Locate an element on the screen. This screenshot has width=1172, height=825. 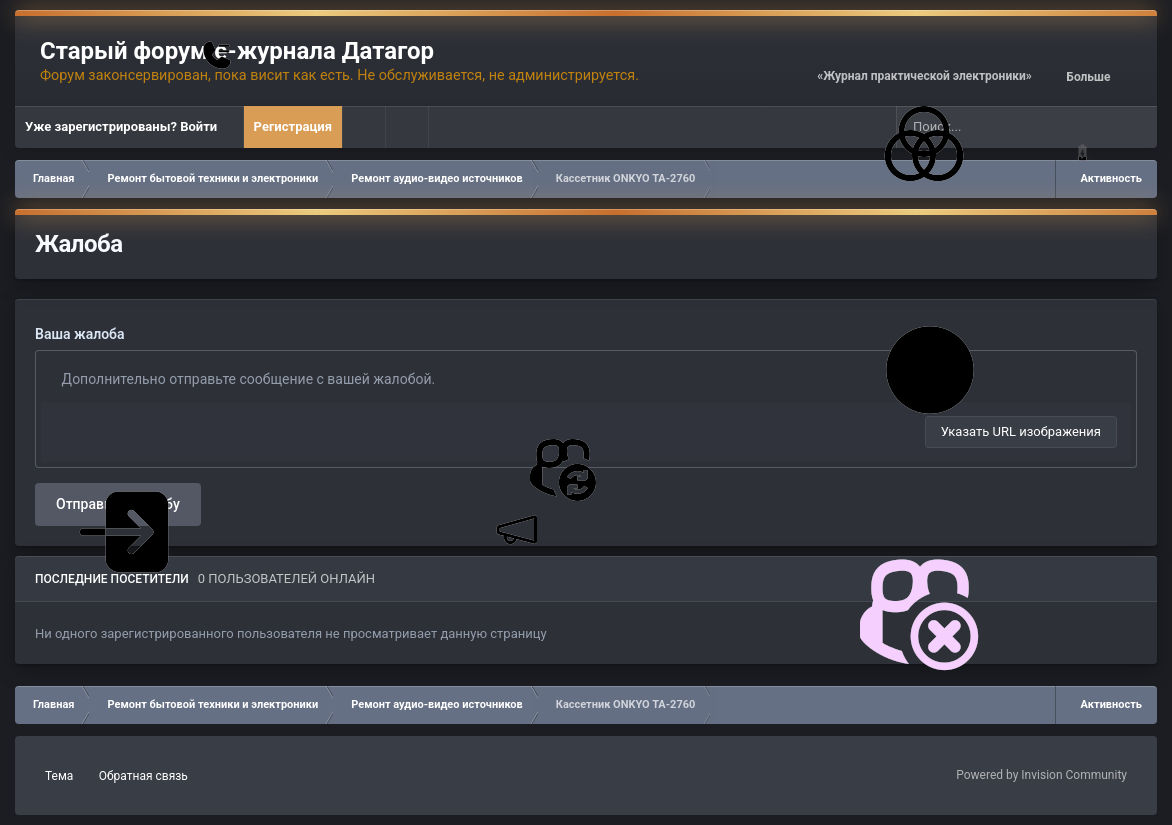
indicates battery is charging at 20% capacity is located at coordinates (1082, 152).